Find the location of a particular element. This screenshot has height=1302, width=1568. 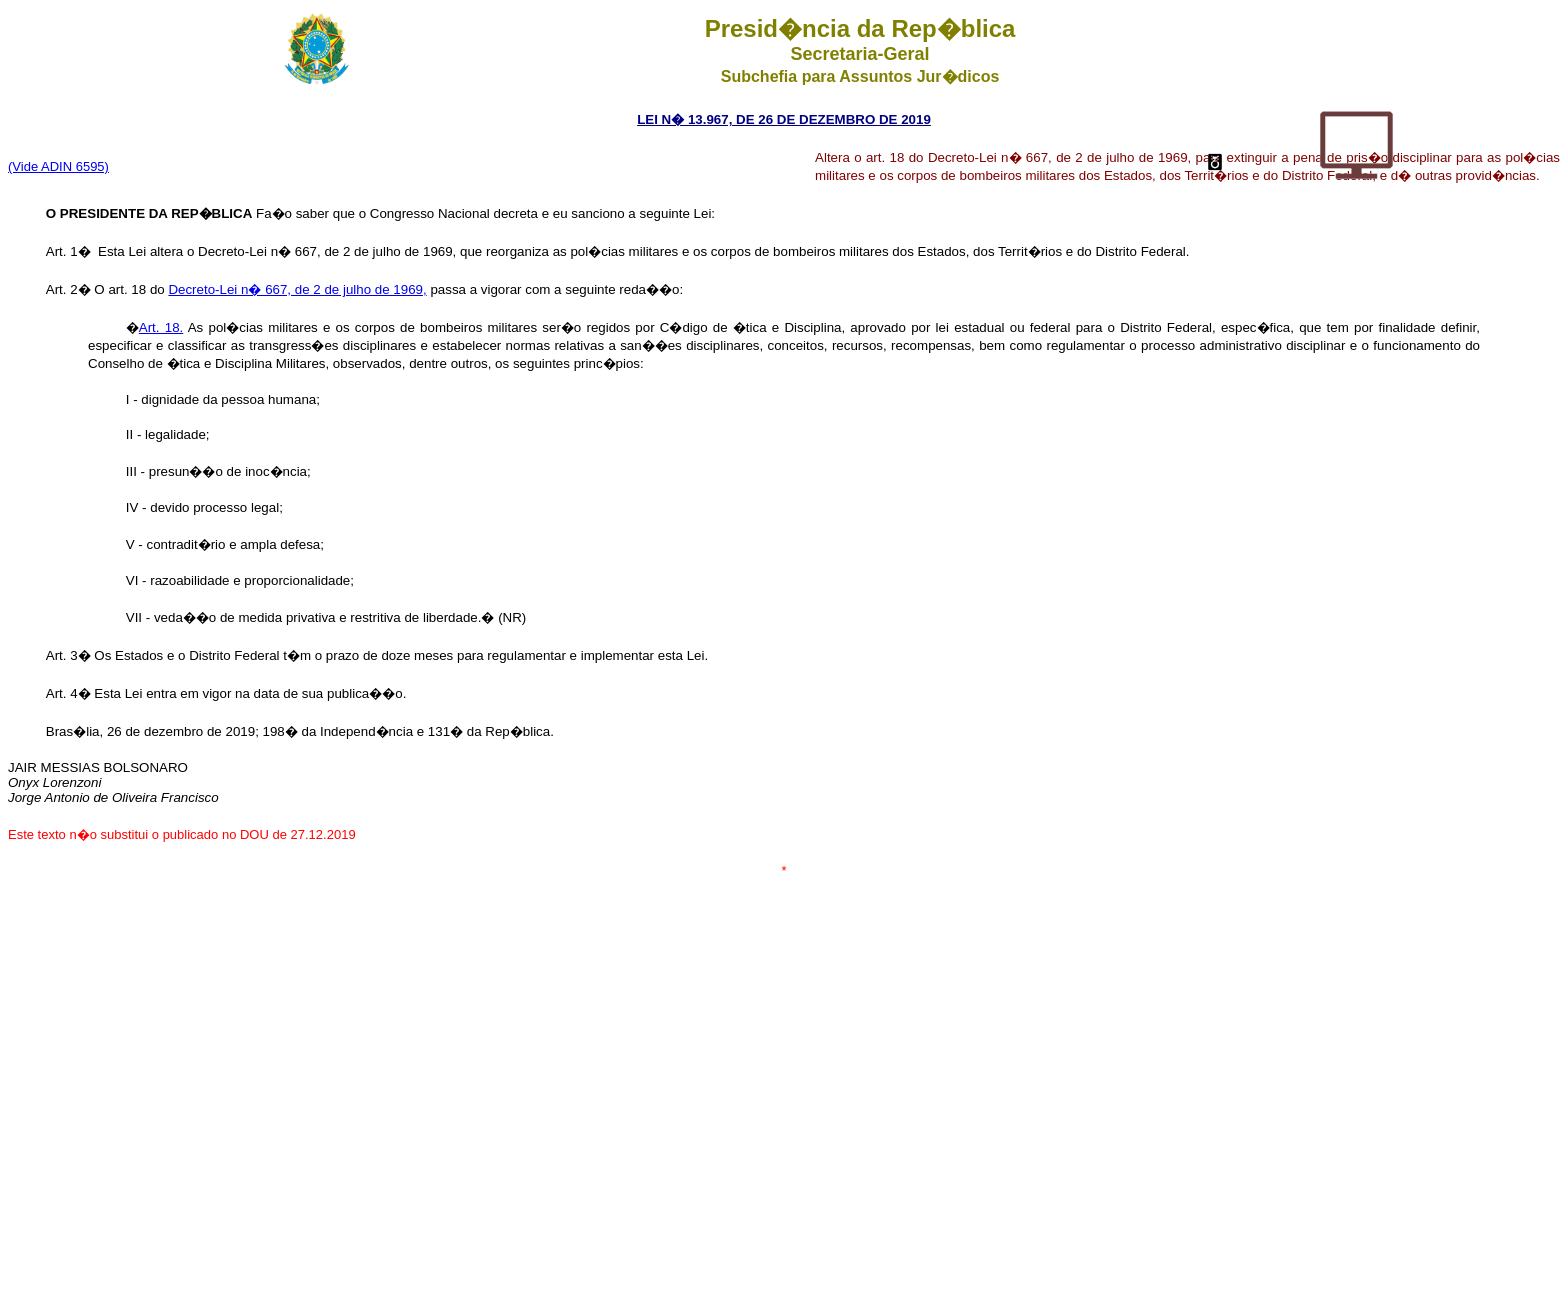

access virtual machine settings is located at coordinates (1356, 142).